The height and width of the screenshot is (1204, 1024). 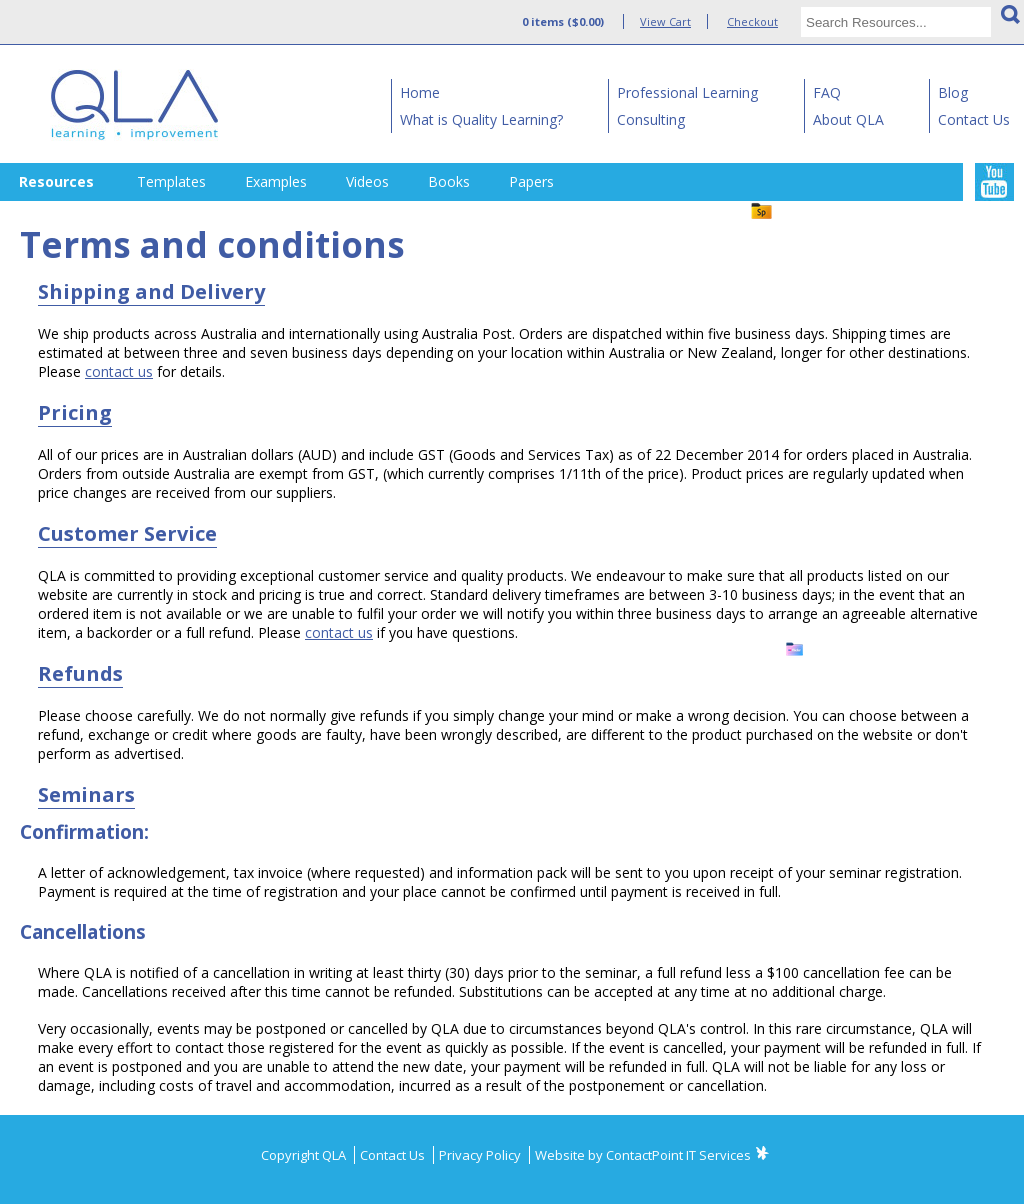 What do you see at coordinates (794, 649) in the screenshot?
I see `open folder containing flickr downloads or exports` at bounding box center [794, 649].